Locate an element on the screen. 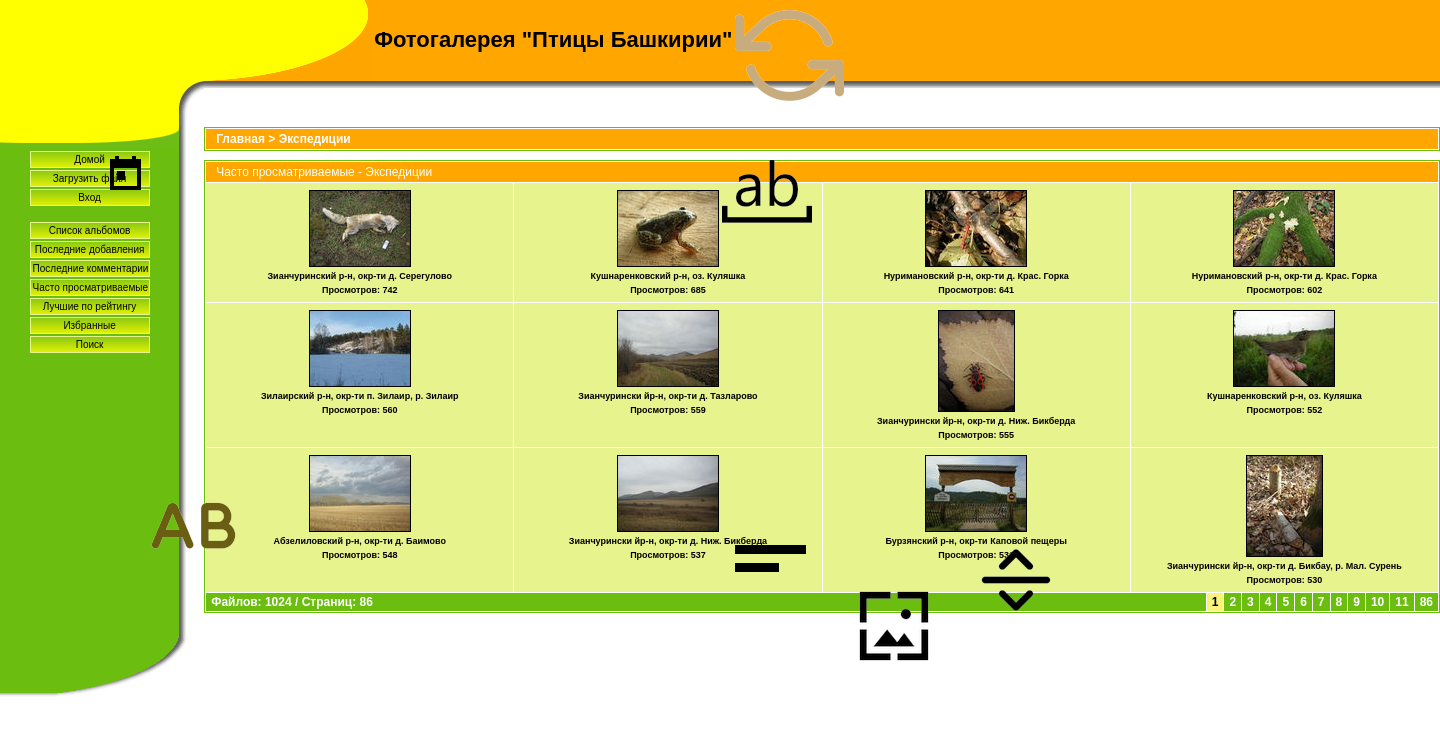  refresh or reload content is located at coordinates (789, 55).